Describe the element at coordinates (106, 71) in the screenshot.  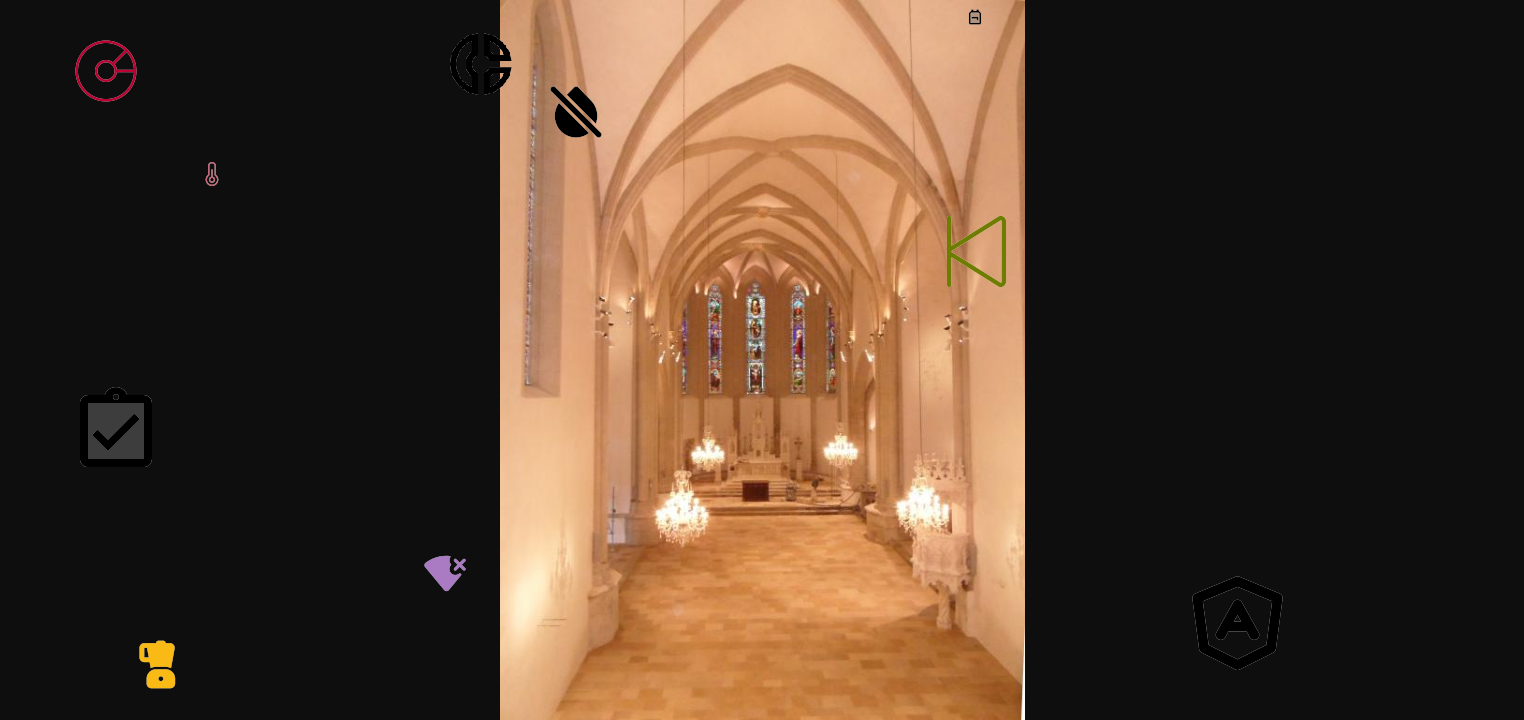
I see `play or access media disc content` at that location.